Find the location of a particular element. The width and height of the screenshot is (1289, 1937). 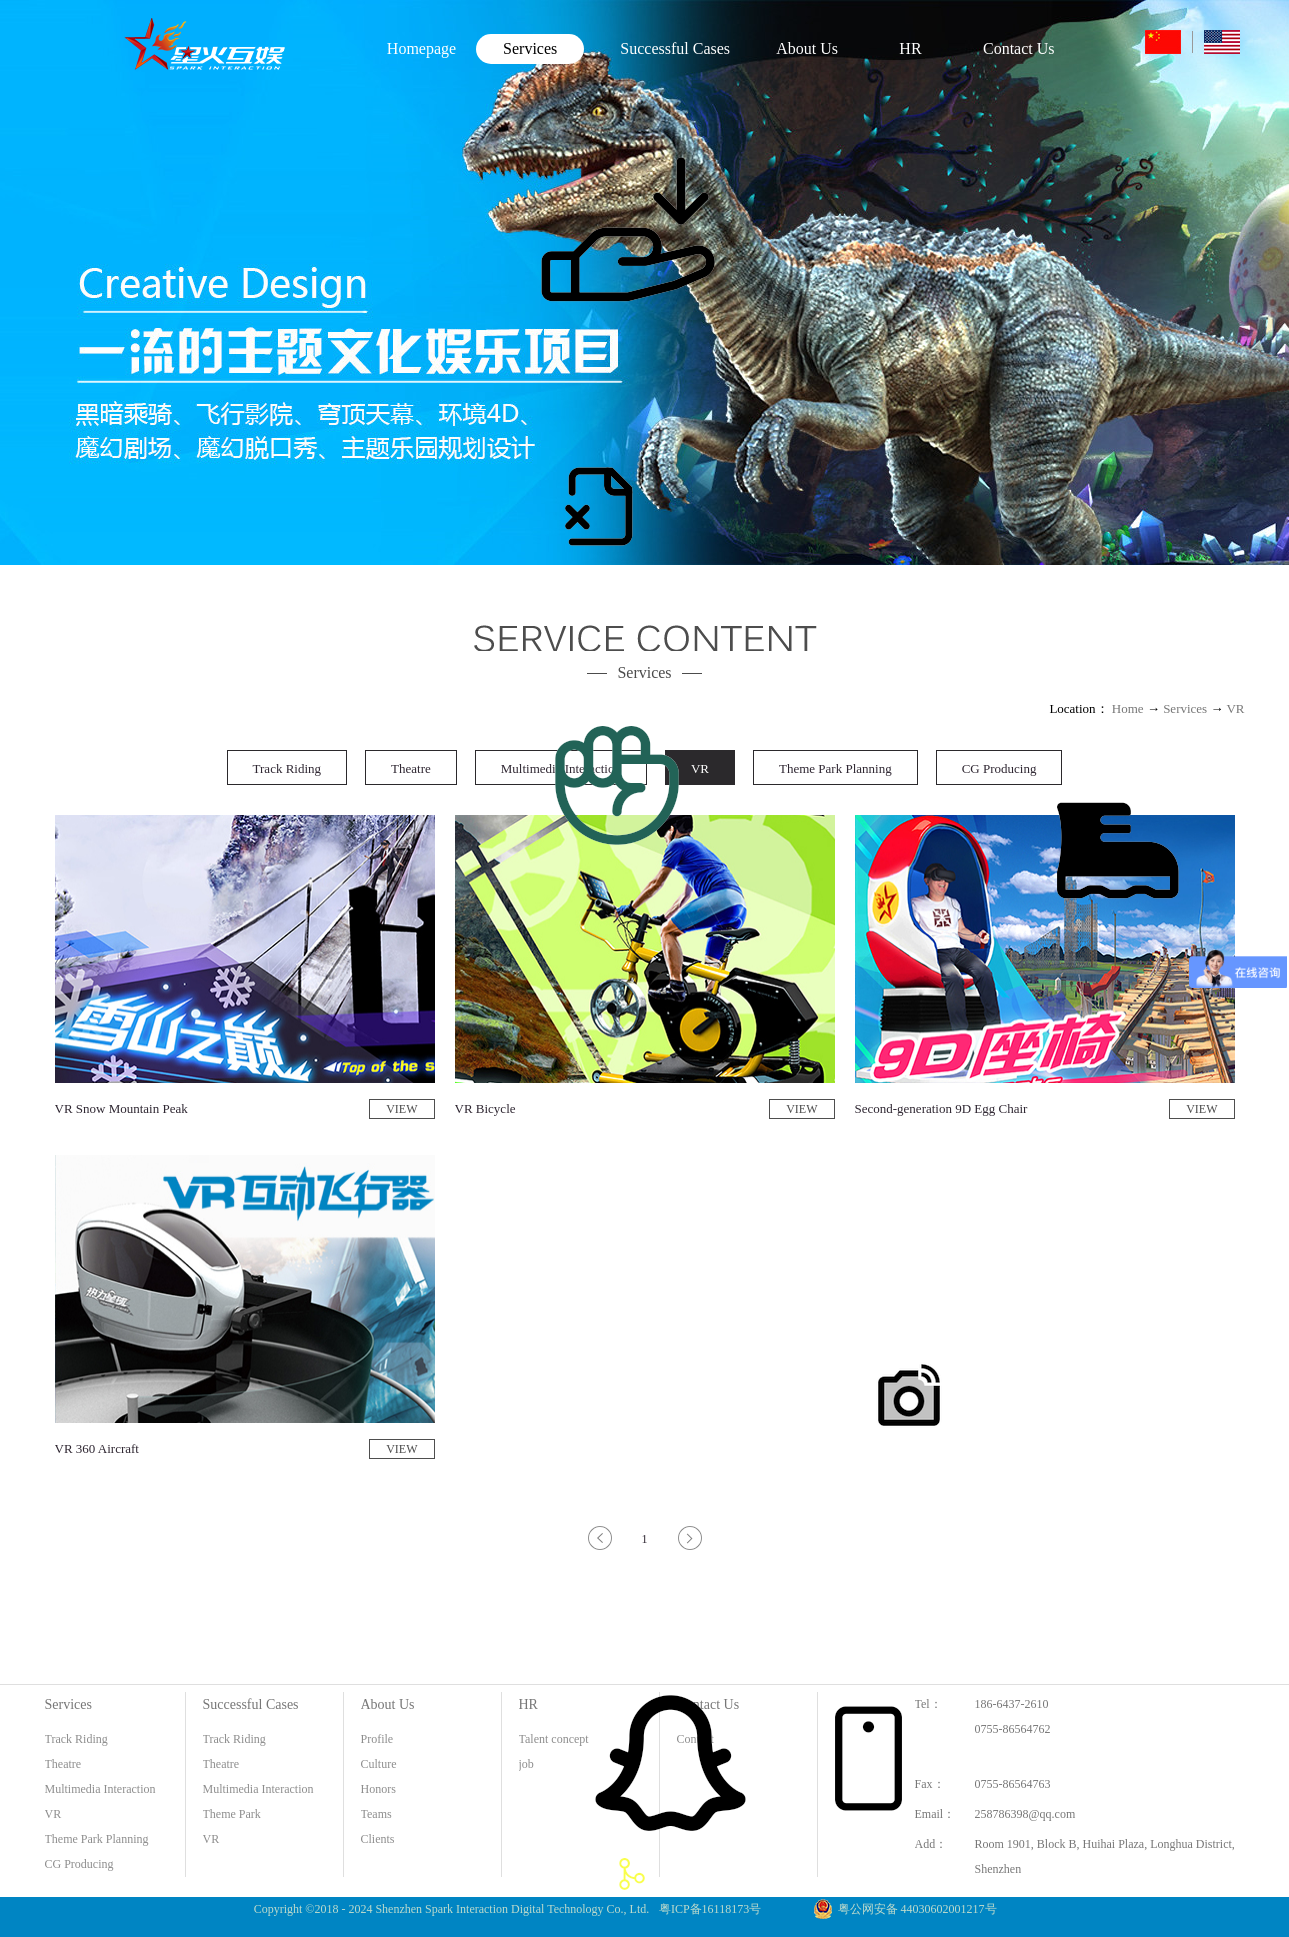

access device camera settings is located at coordinates (868, 1758).